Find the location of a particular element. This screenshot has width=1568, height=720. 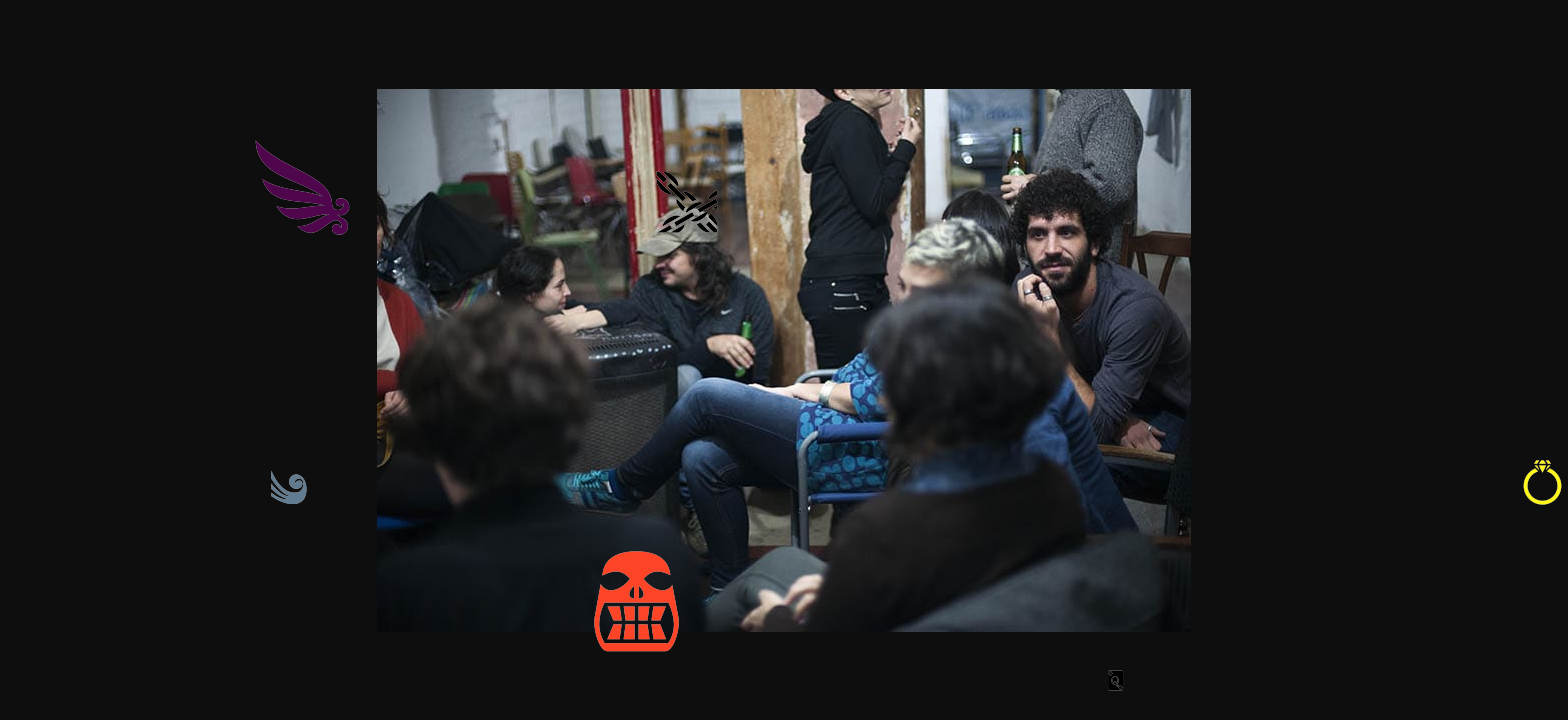

indicates a linked or connected status is located at coordinates (687, 202).